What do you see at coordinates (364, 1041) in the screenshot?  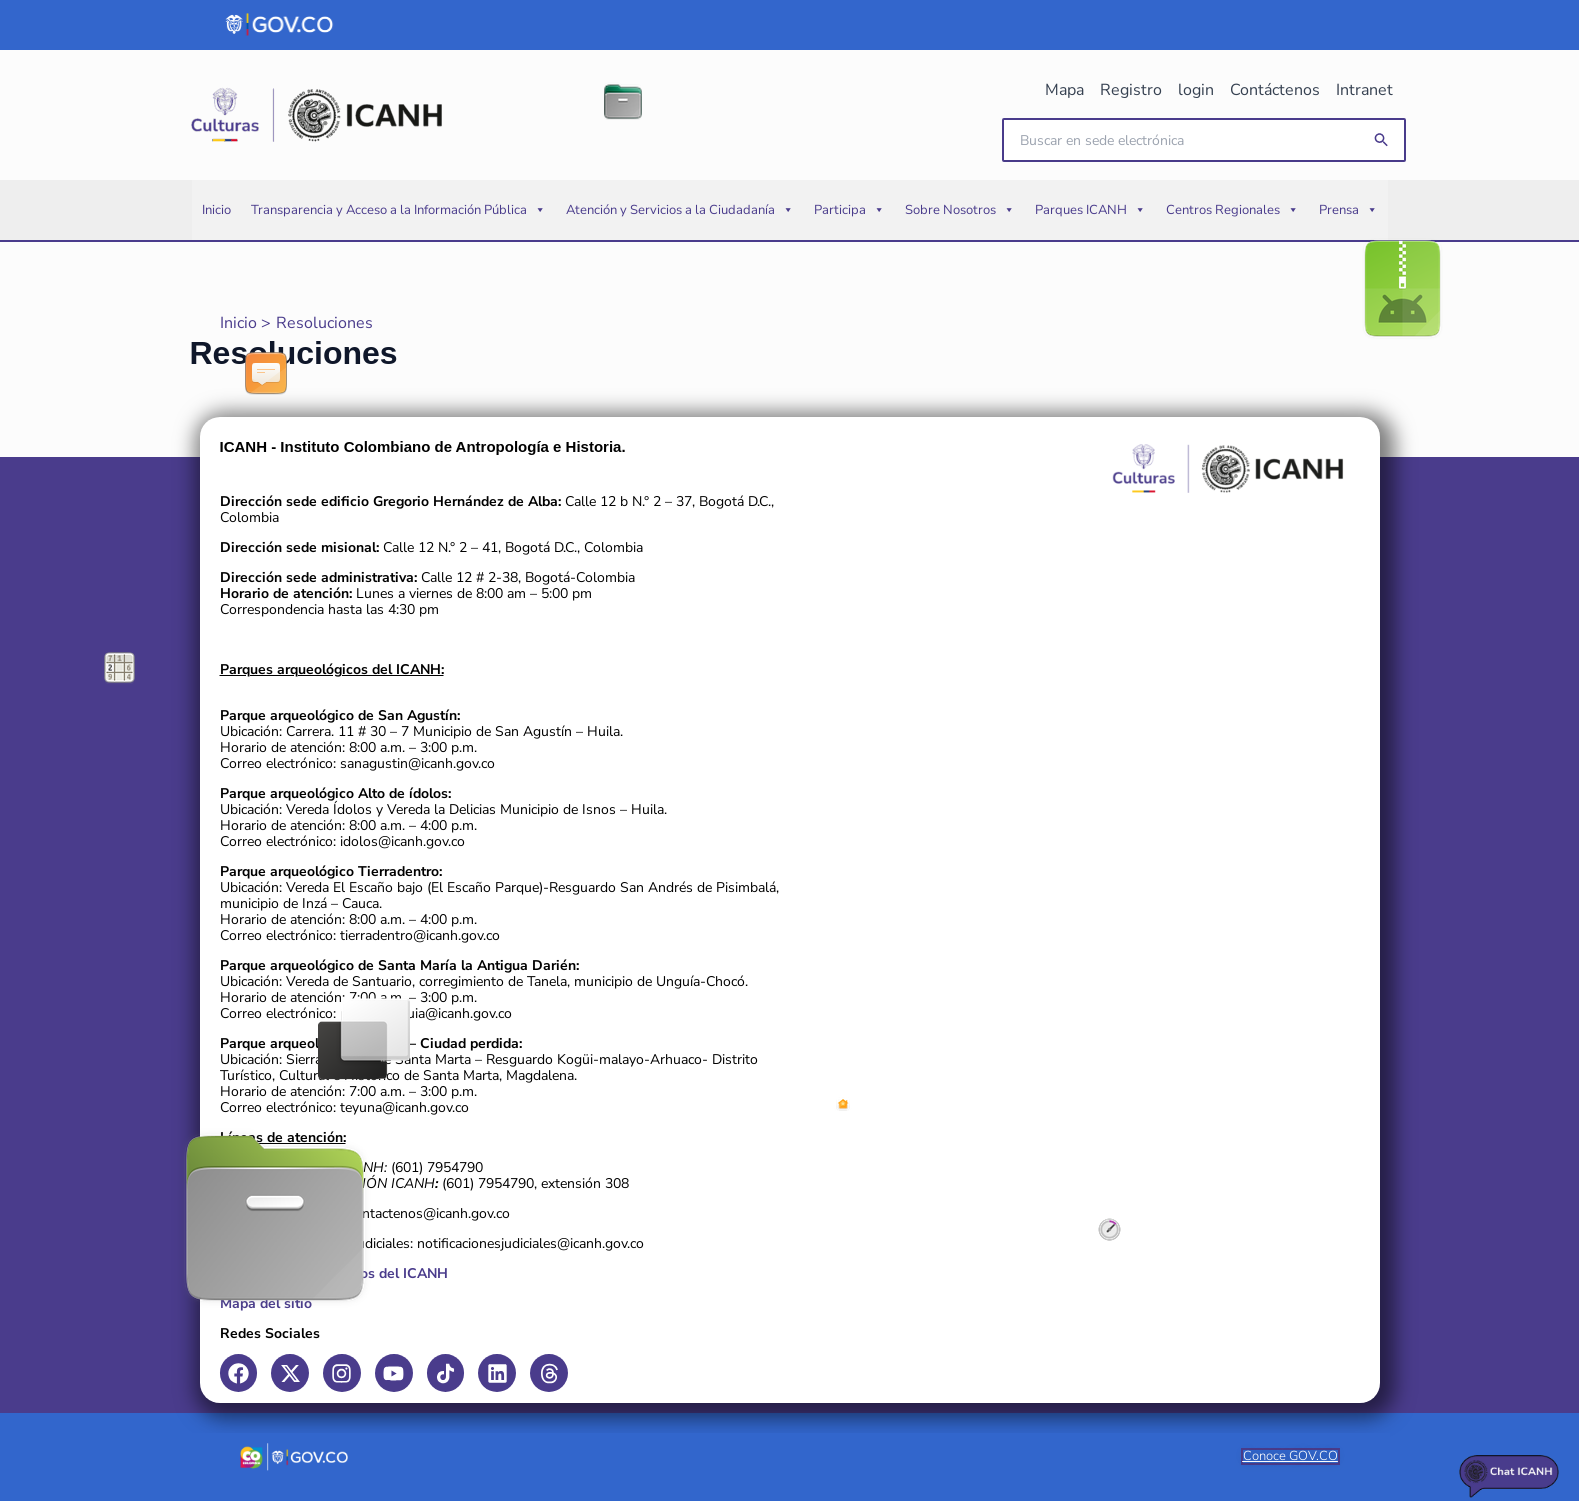 I see `open task view to see all open windows` at bounding box center [364, 1041].